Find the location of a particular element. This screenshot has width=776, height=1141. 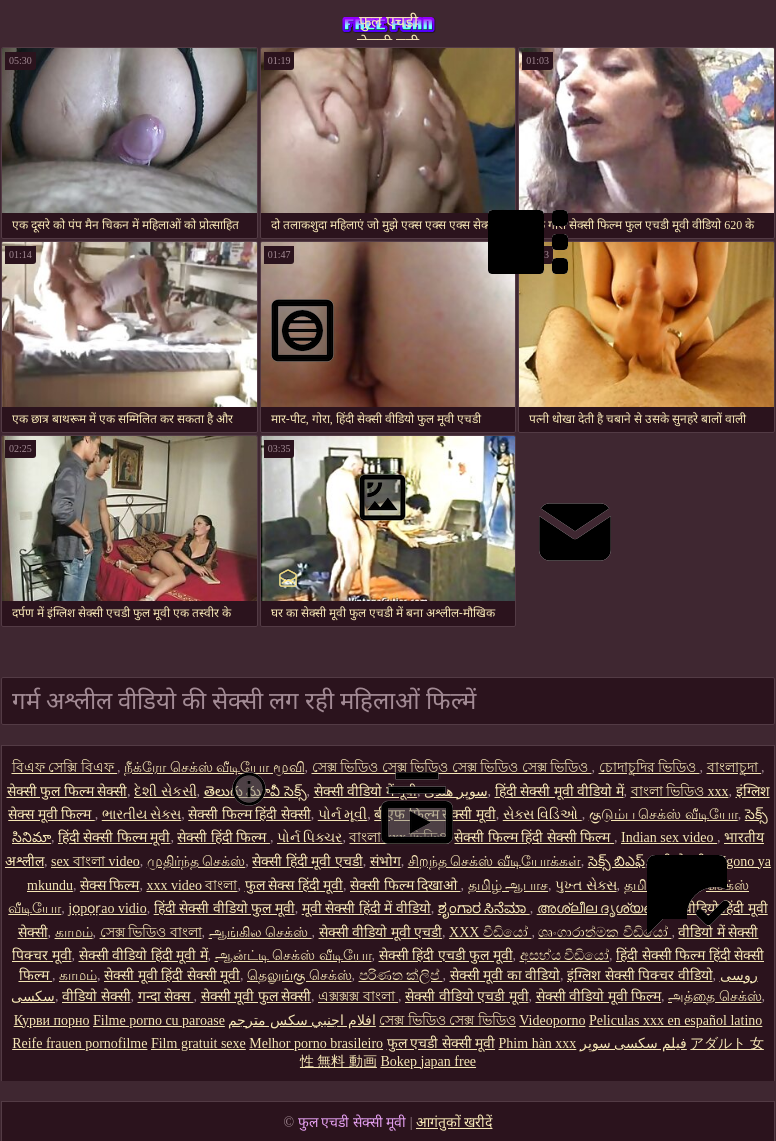

view an opened email or message is located at coordinates (288, 578).